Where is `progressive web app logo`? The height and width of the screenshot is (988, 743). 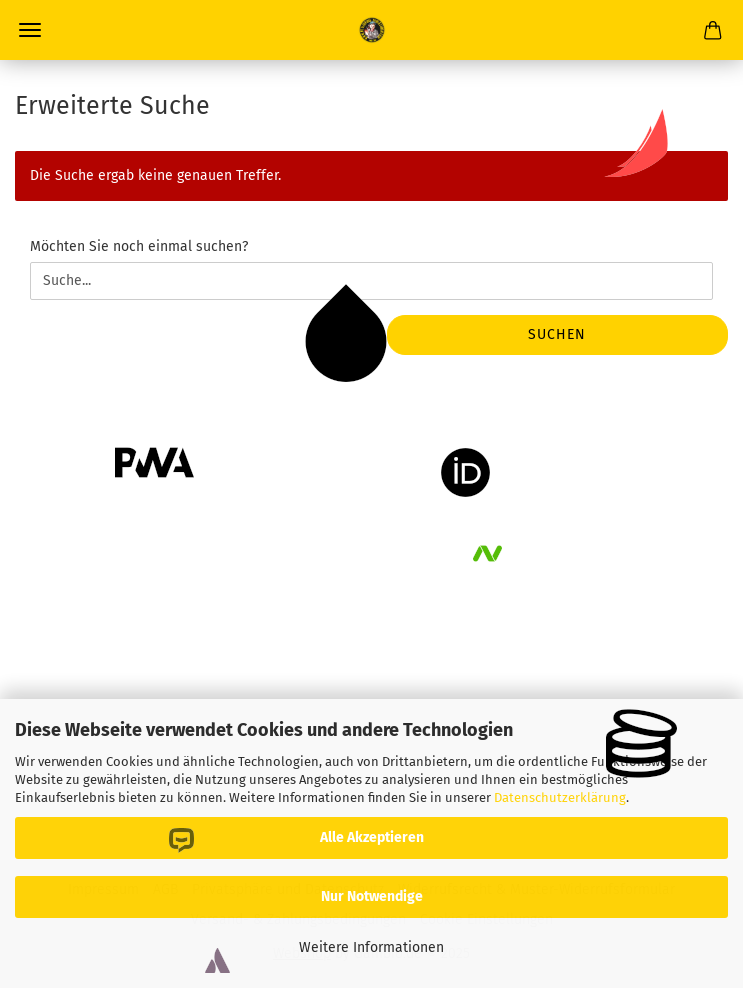
progressive web app logo is located at coordinates (154, 462).